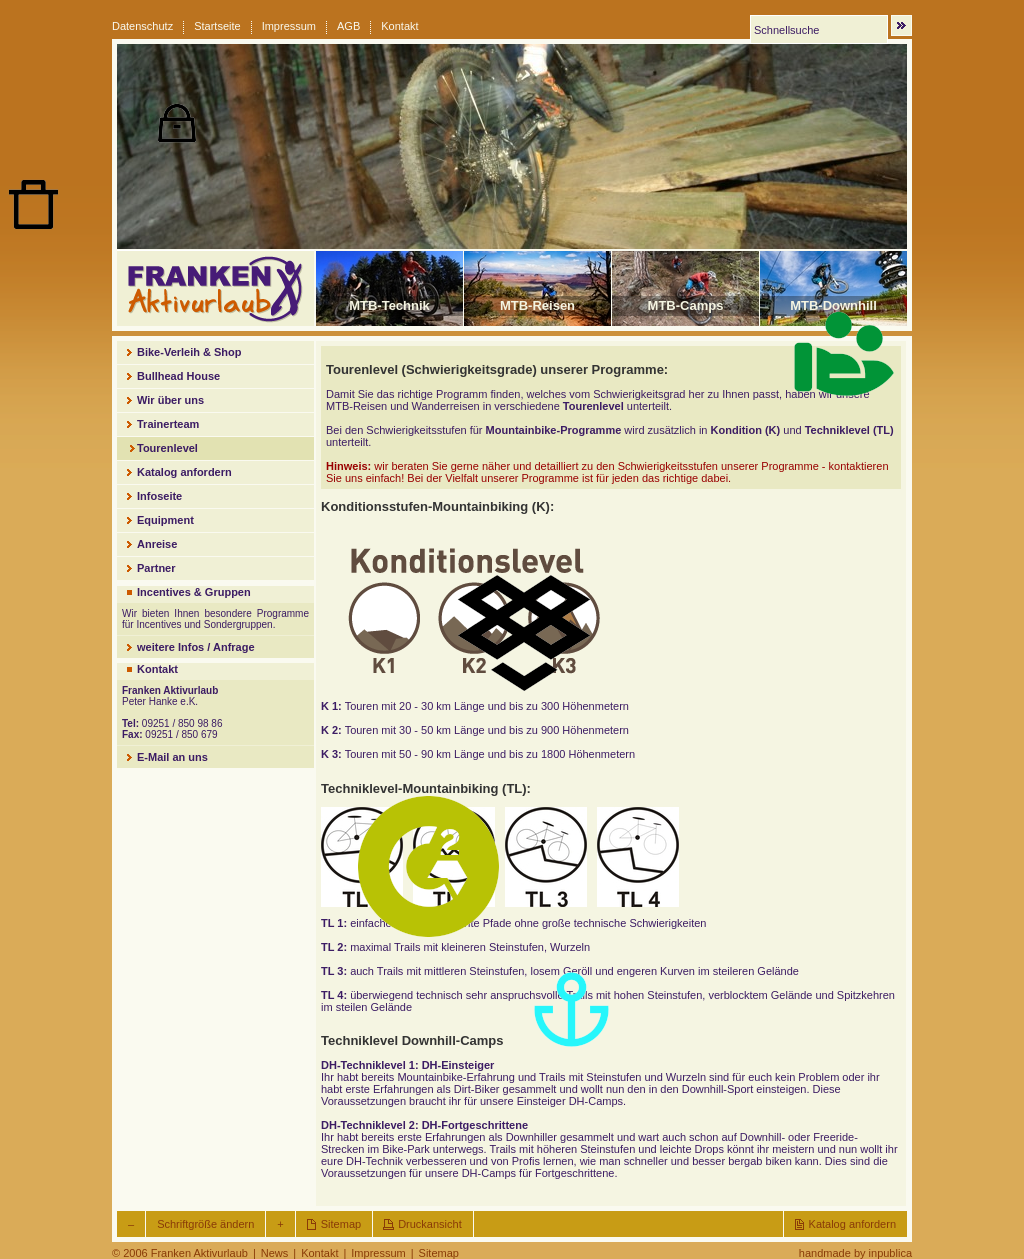 This screenshot has width=1024, height=1259. What do you see at coordinates (571, 1009) in the screenshot?
I see `set a fixed anchor point on the map` at bounding box center [571, 1009].